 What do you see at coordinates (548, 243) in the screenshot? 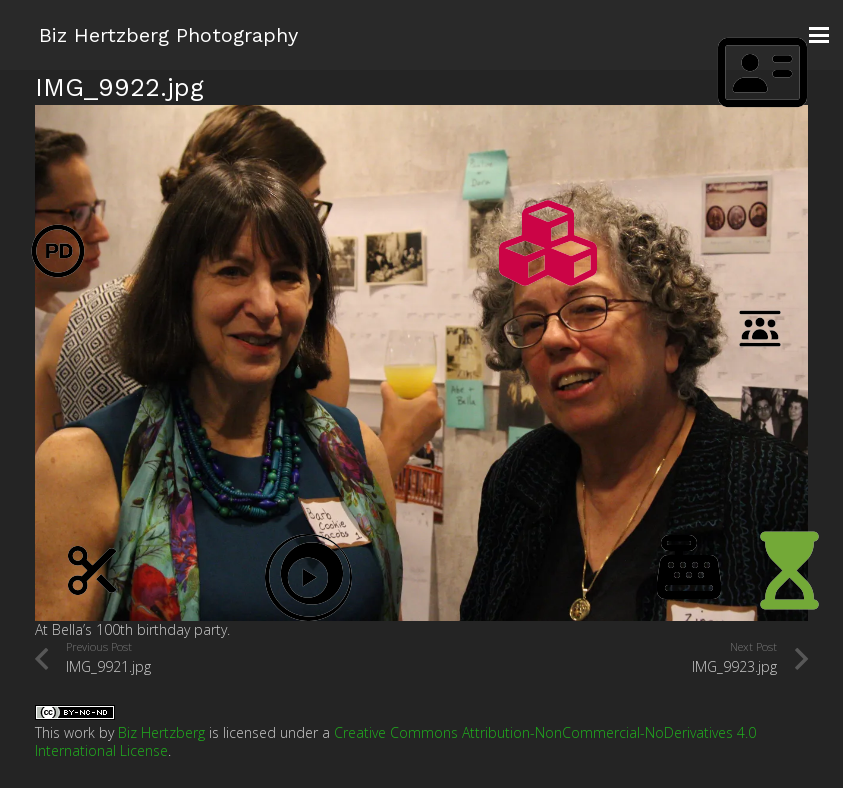
I see `visit docs.rs documentation site` at bounding box center [548, 243].